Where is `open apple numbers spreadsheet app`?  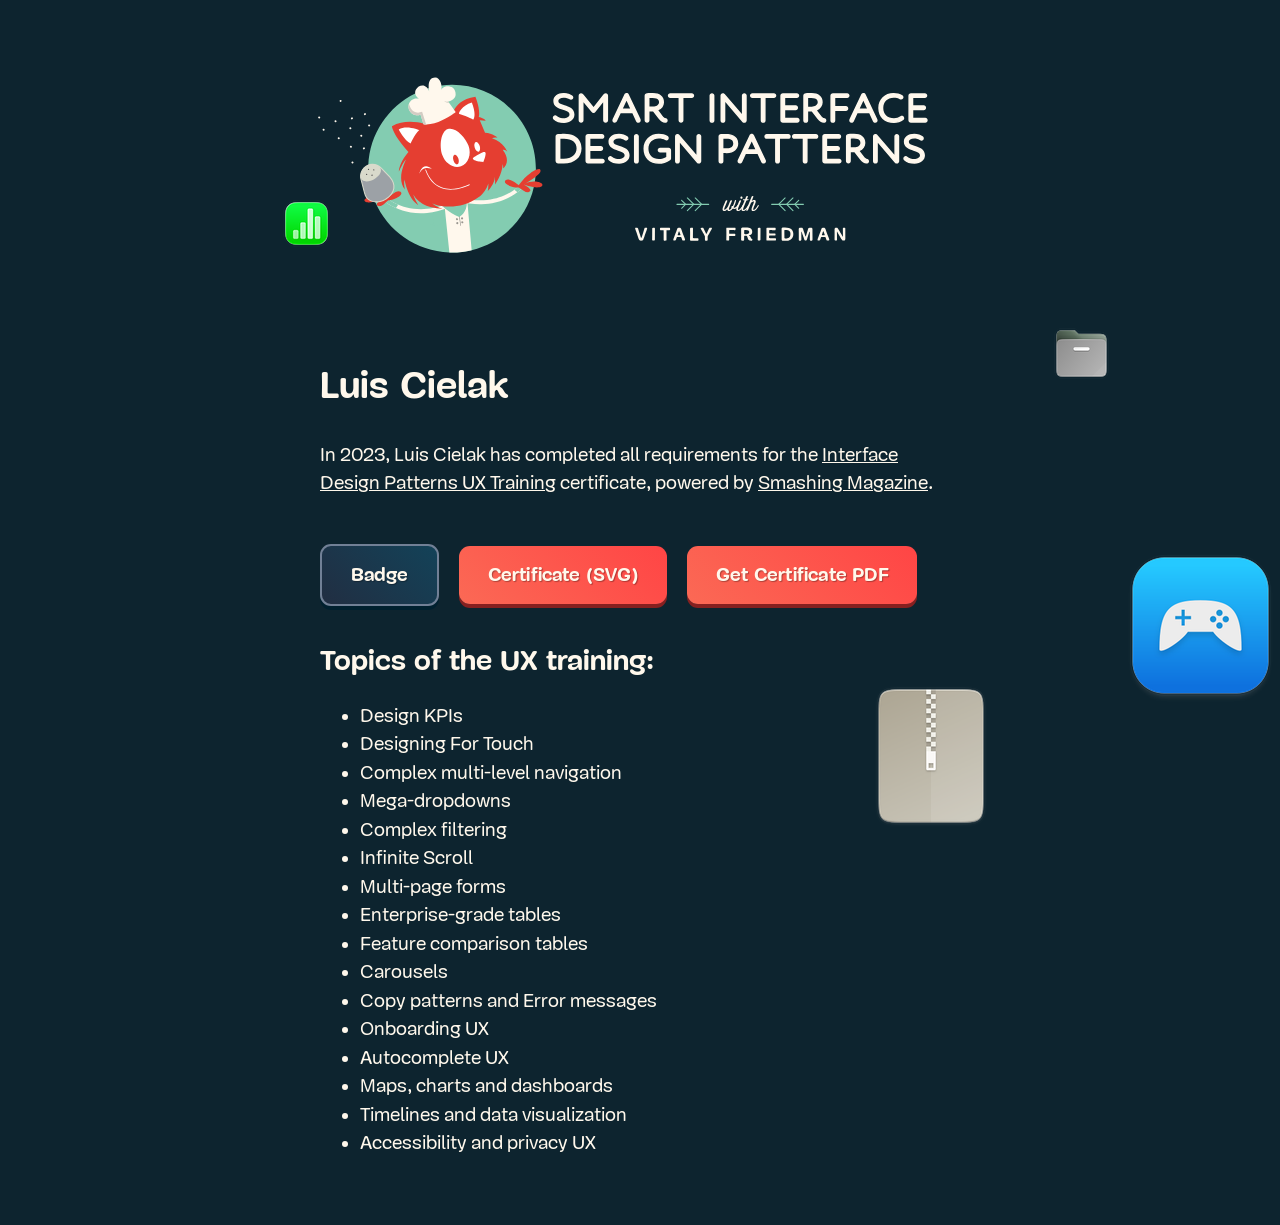 open apple numbers spreadsheet app is located at coordinates (306, 223).